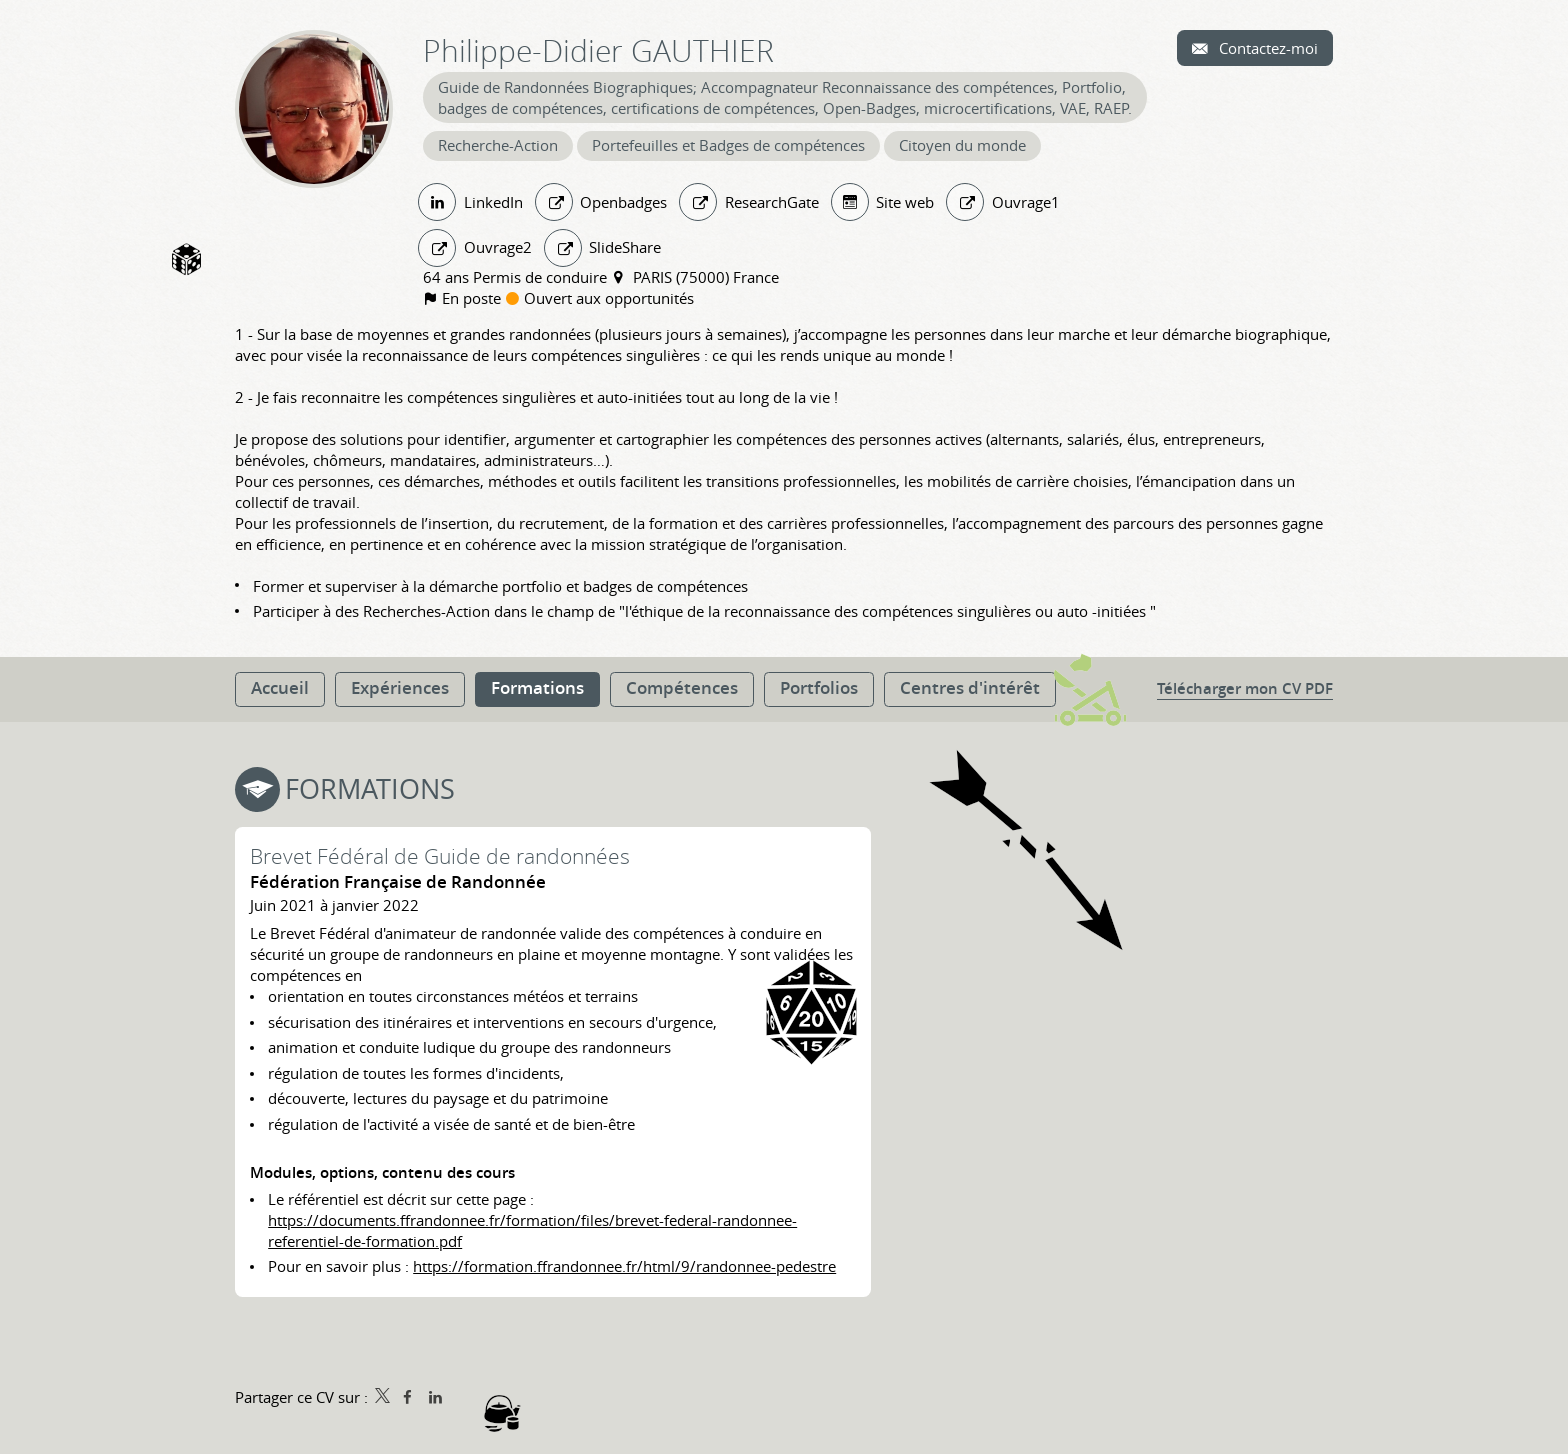 The height and width of the screenshot is (1454, 1568). Describe the element at coordinates (186, 259) in the screenshot. I see `roll the dice or randomize` at that location.